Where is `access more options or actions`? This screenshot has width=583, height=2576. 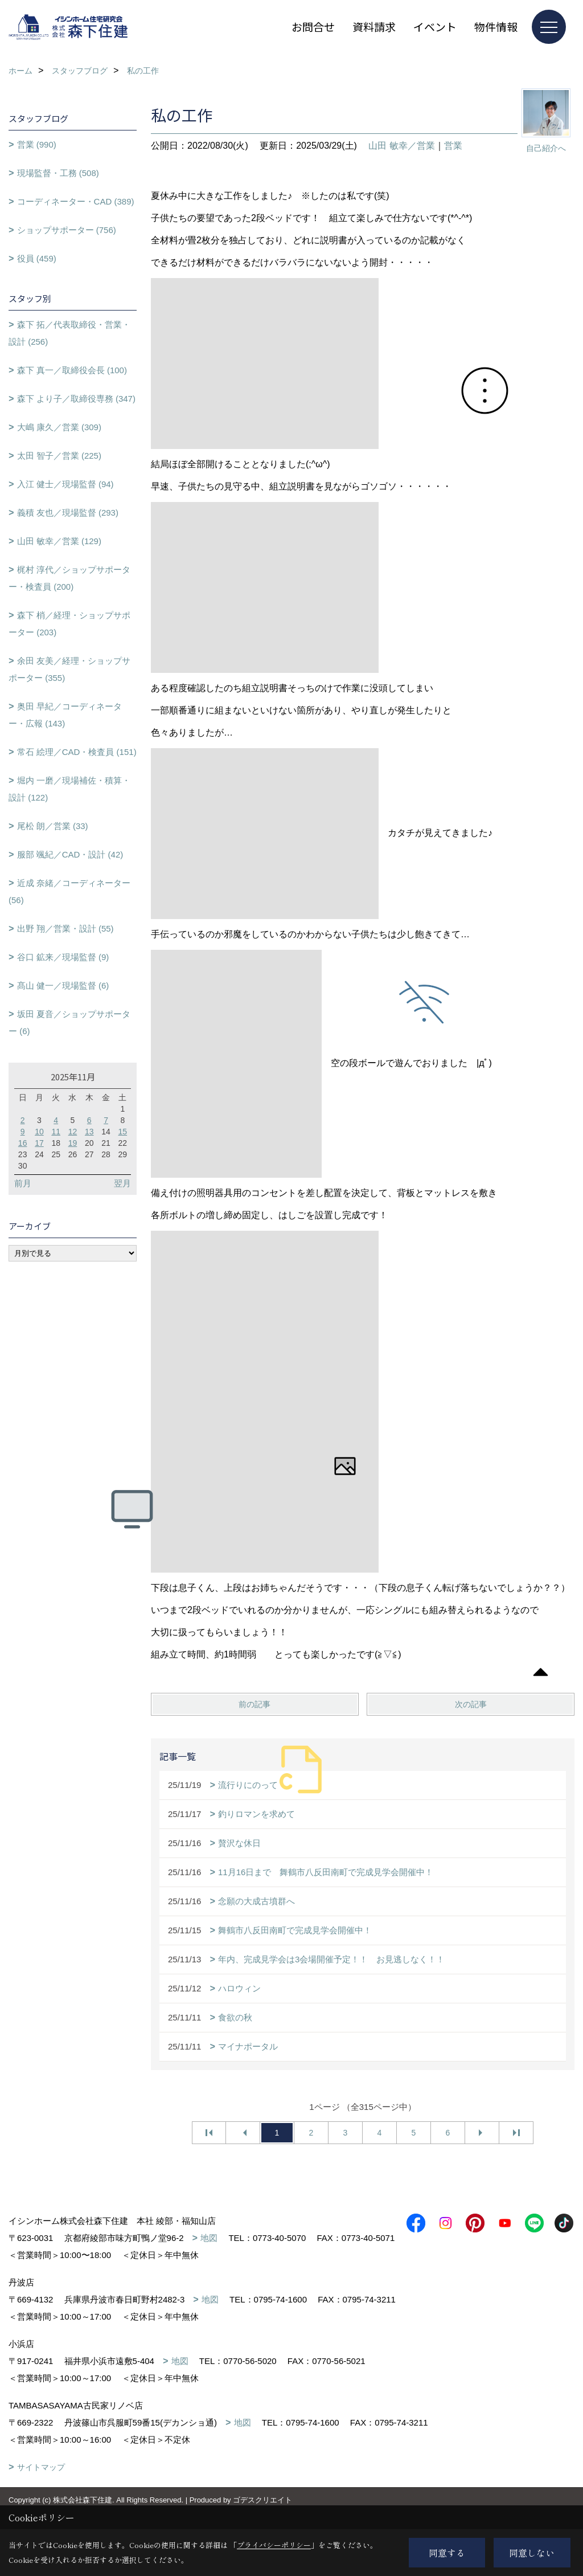
access more options or actions is located at coordinates (485, 390).